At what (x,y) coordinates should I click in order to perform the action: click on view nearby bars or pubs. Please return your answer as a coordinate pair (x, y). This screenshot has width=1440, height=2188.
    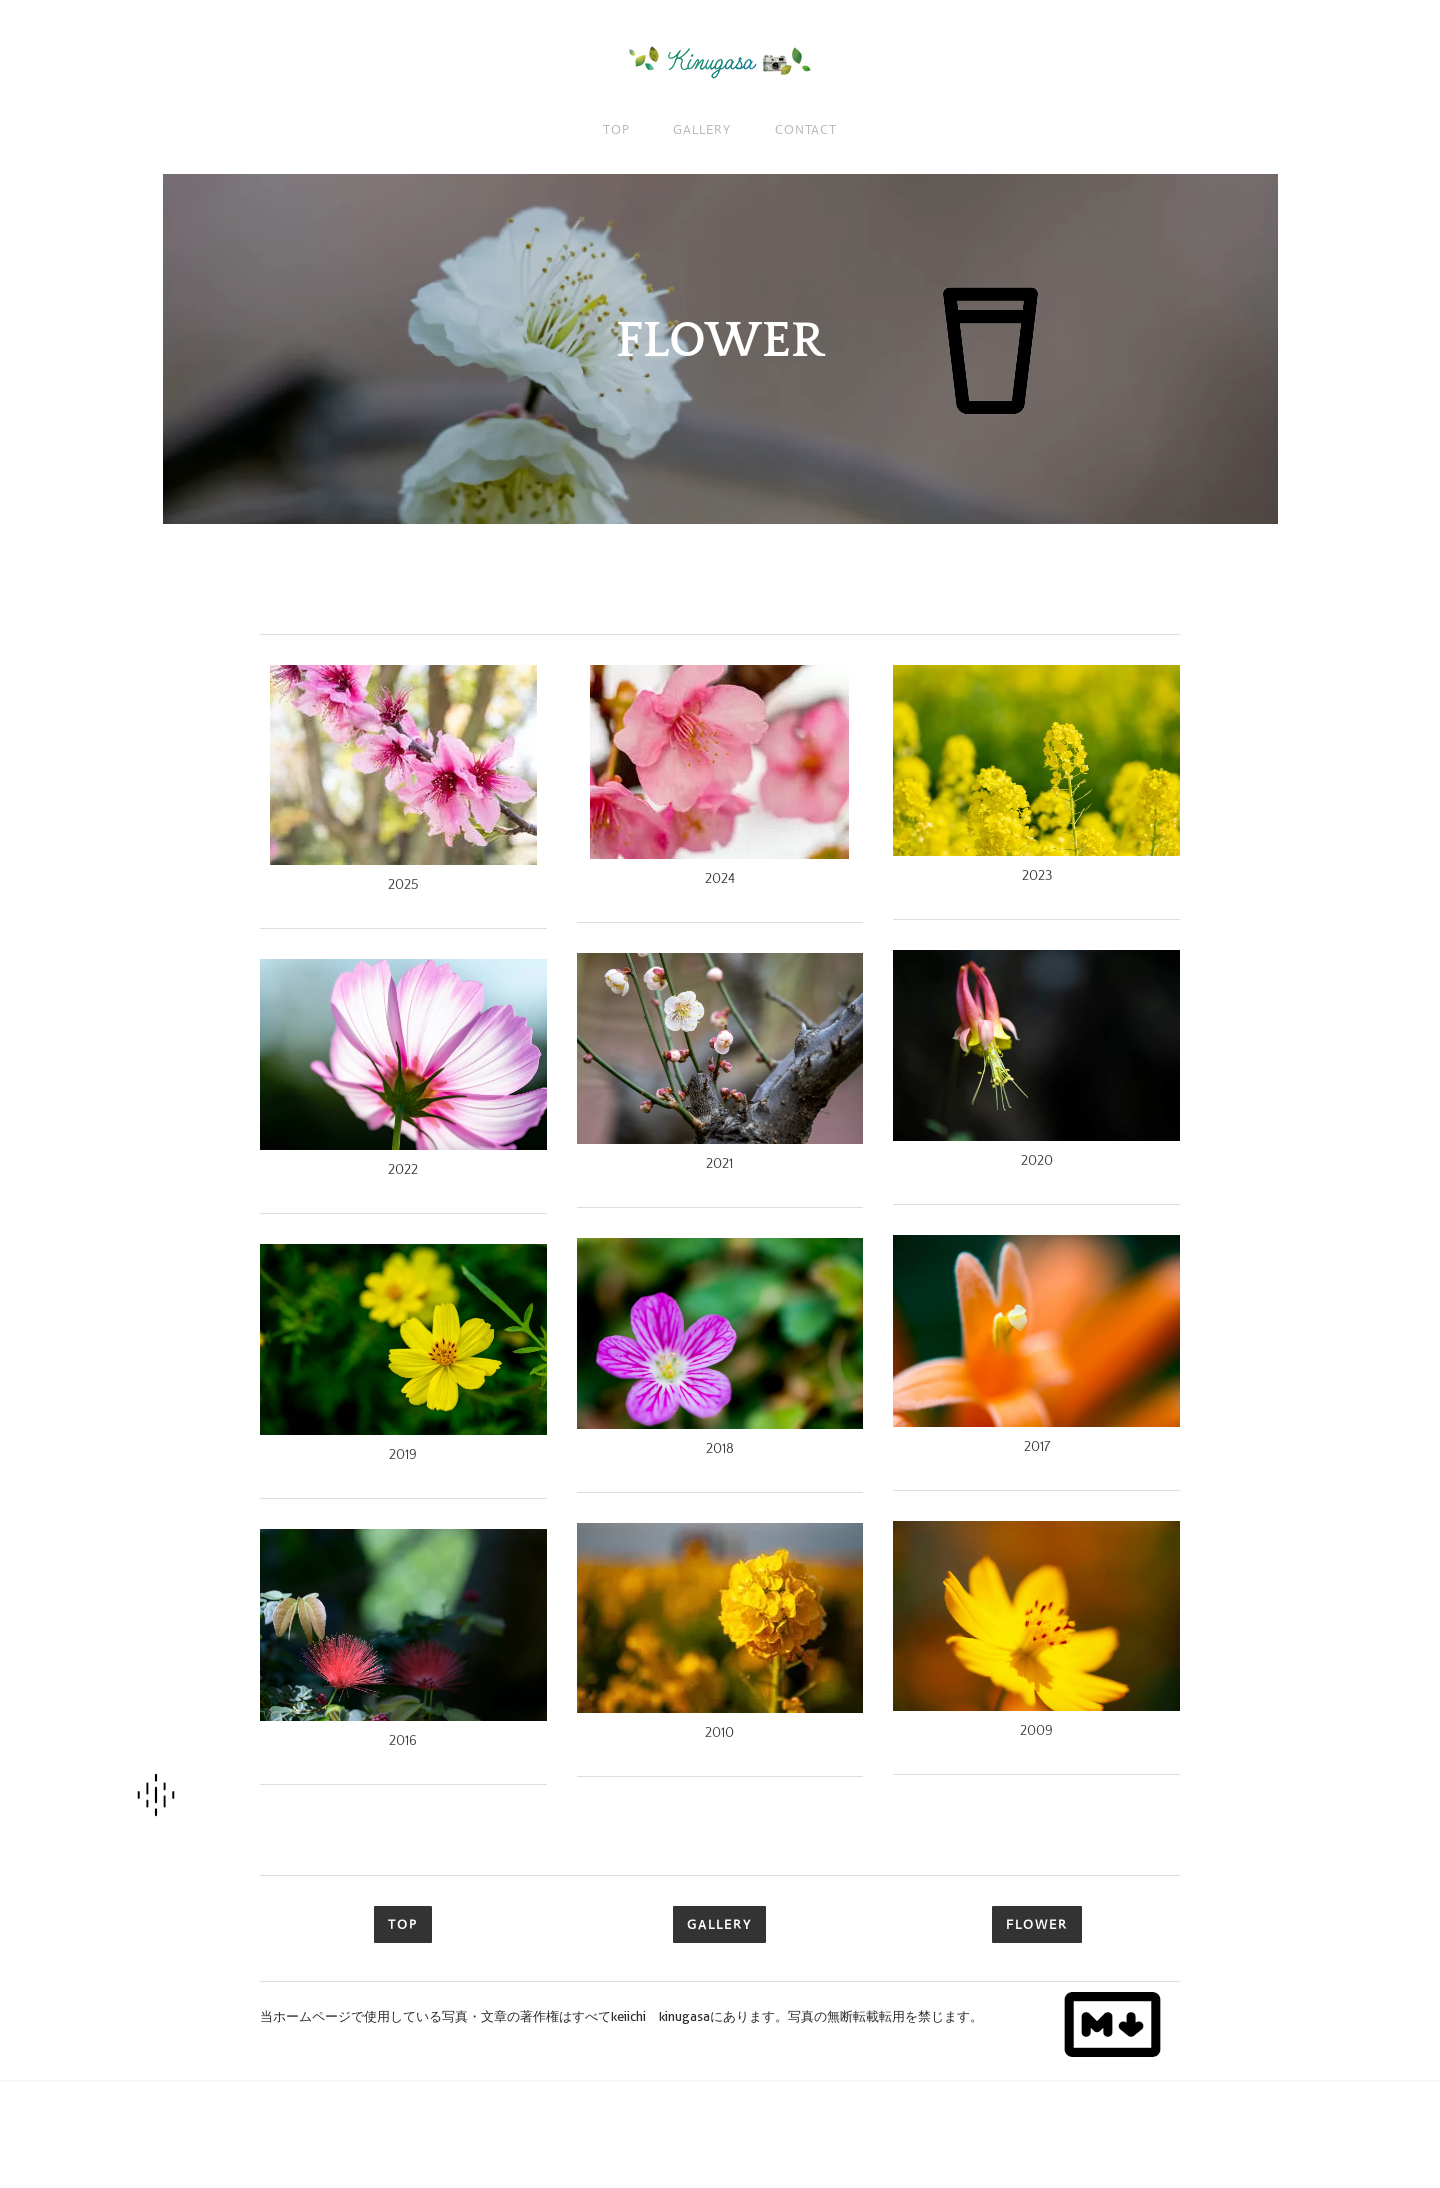
    Looking at the image, I should click on (990, 348).